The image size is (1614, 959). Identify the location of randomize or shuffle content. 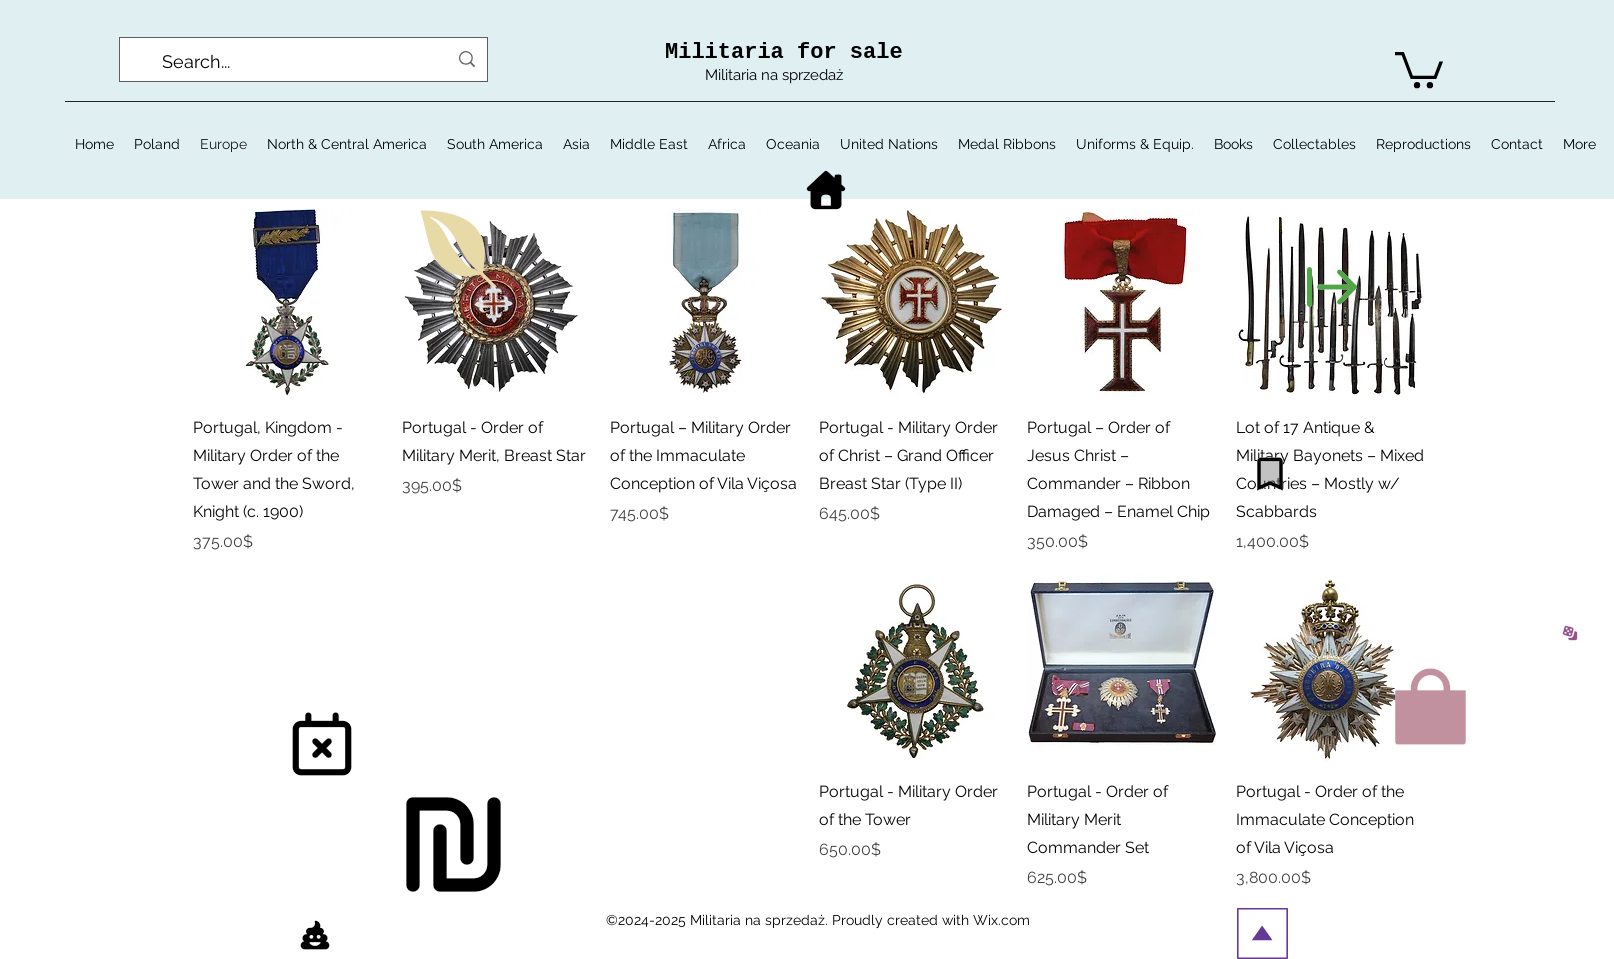
(1570, 633).